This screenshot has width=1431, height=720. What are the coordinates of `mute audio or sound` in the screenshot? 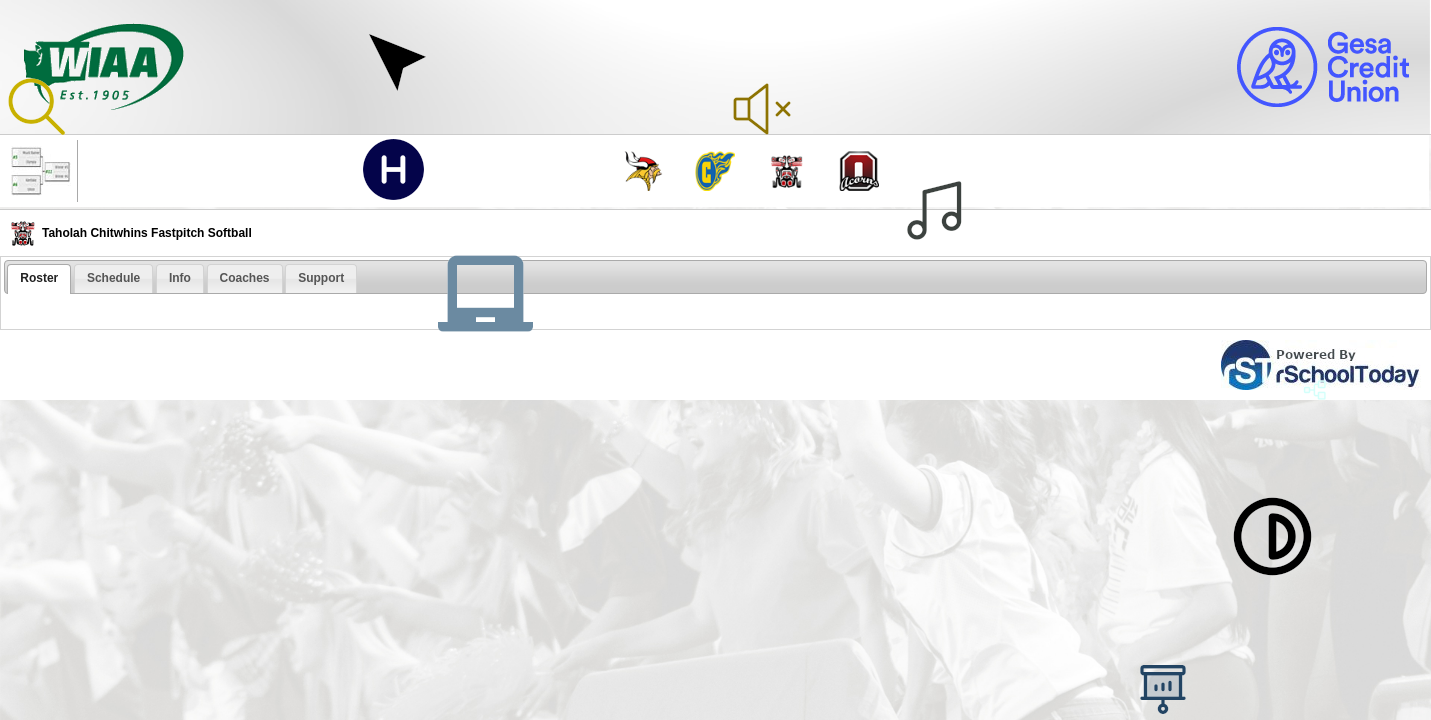 It's located at (761, 109).